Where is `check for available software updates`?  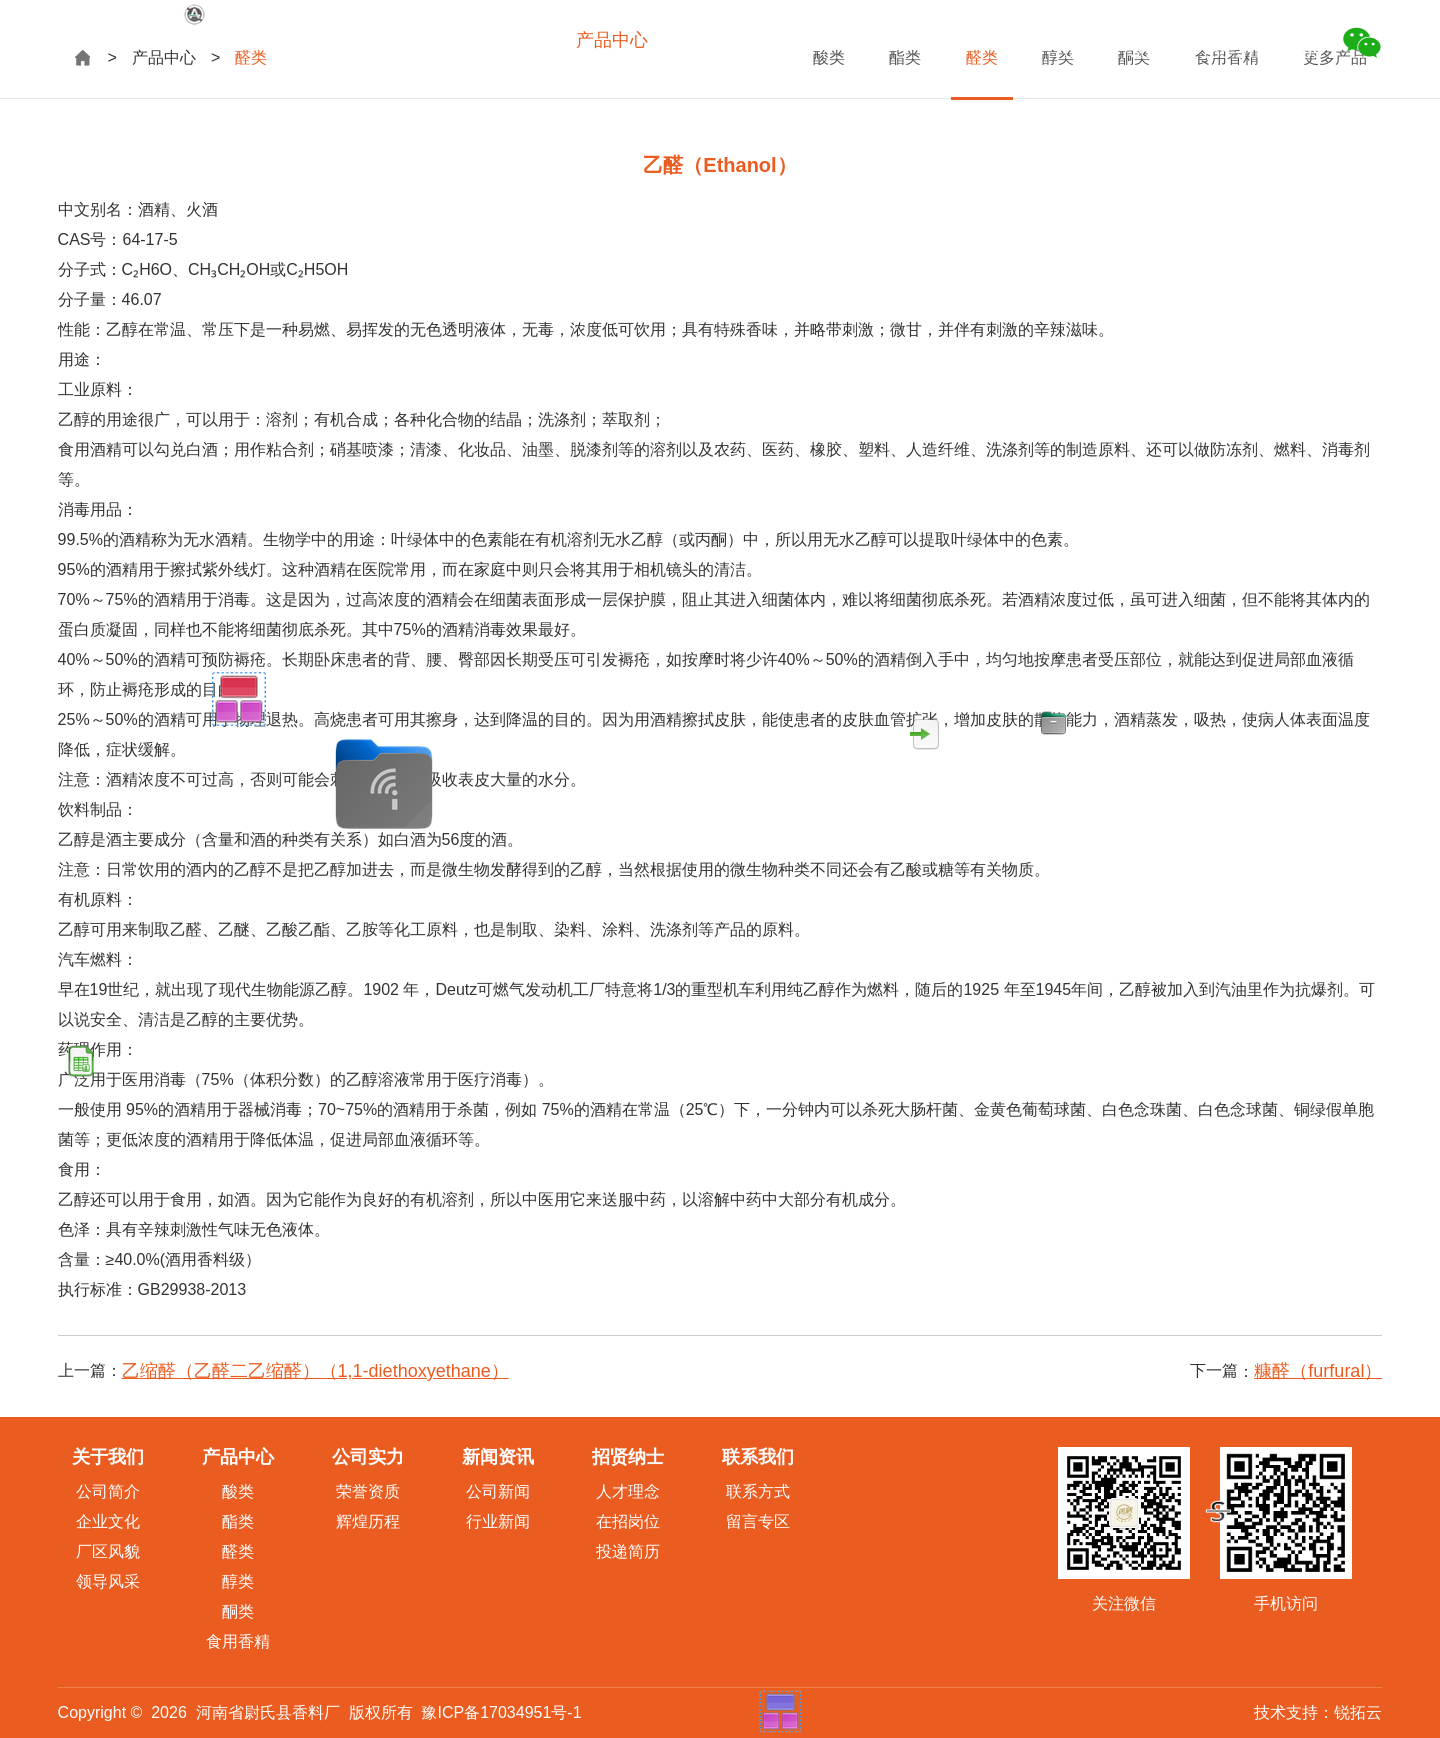
check for available software updates is located at coordinates (194, 14).